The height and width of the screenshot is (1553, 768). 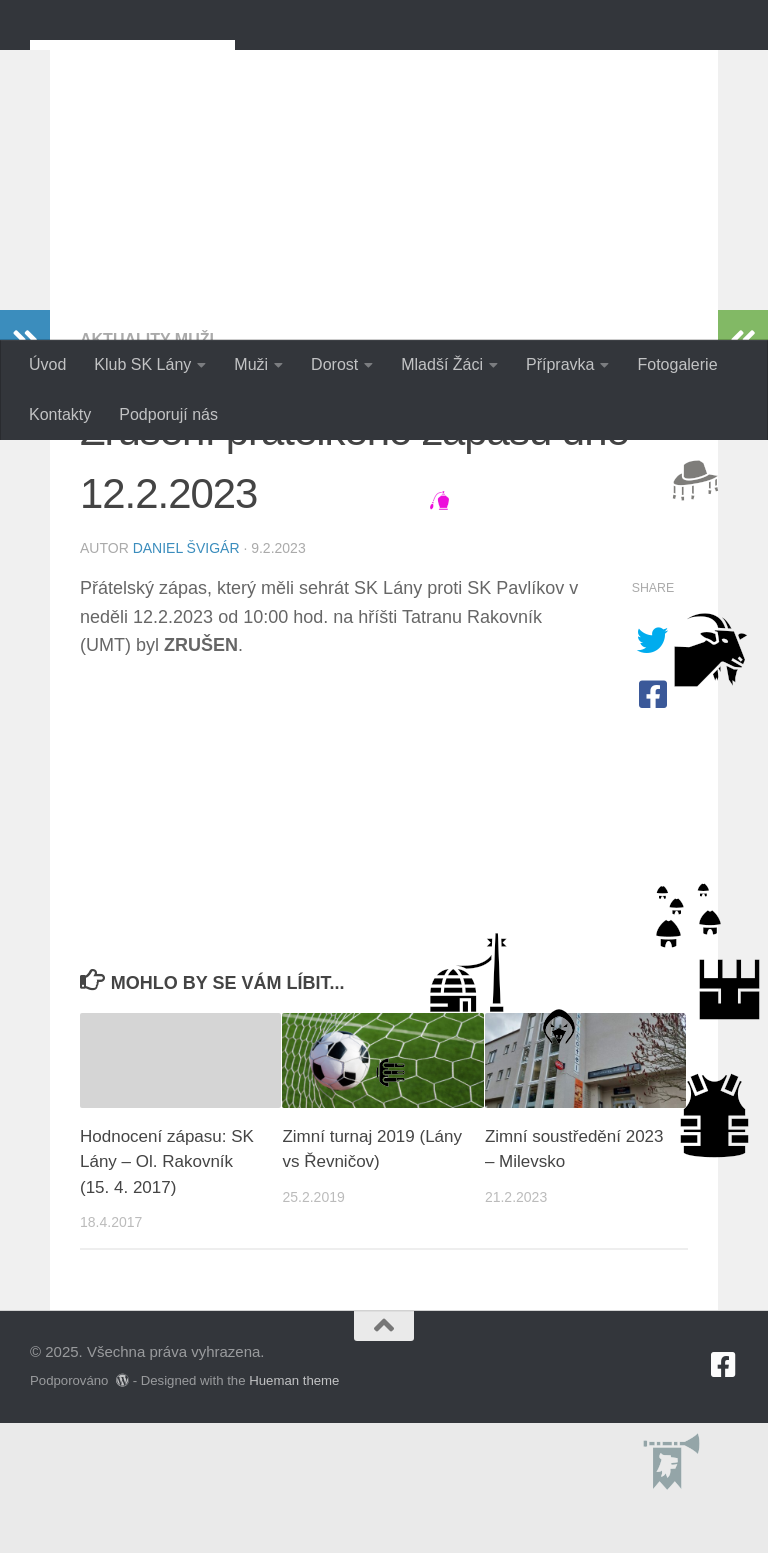 What do you see at coordinates (671, 1461) in the screenshot?
I see `announce a new achievement or milestone` at bounding box center [671, 1461].